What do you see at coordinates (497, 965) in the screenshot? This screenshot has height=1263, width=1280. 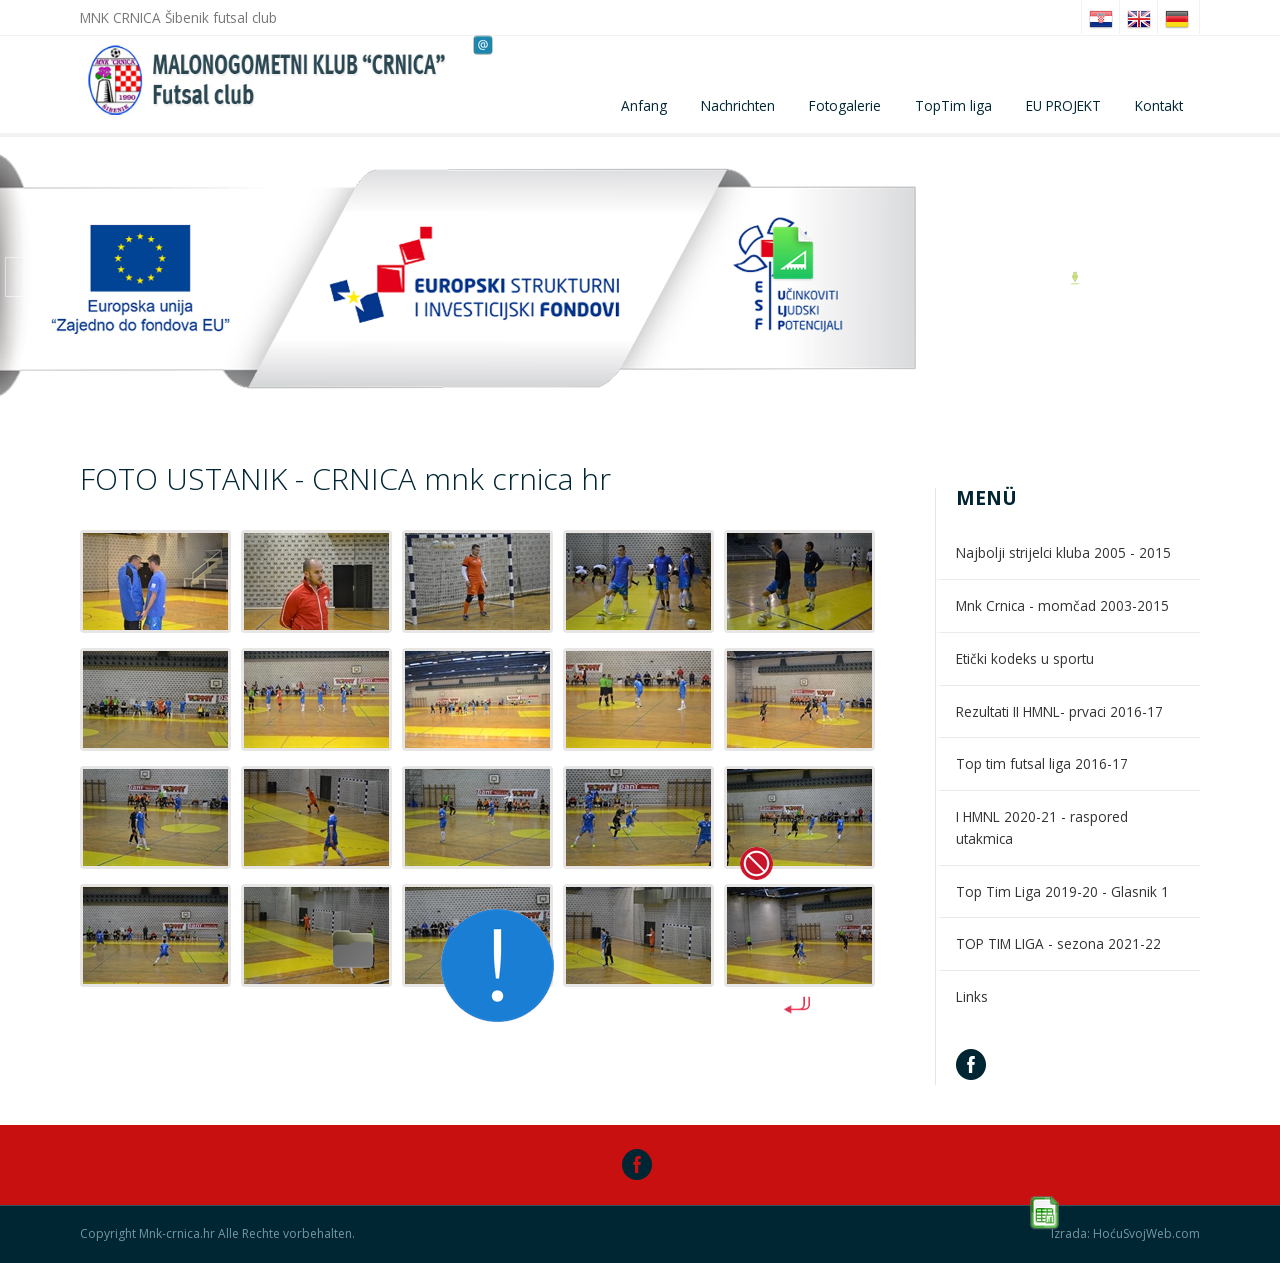 I see `mark an email as important` at bounding box center [497, 965].